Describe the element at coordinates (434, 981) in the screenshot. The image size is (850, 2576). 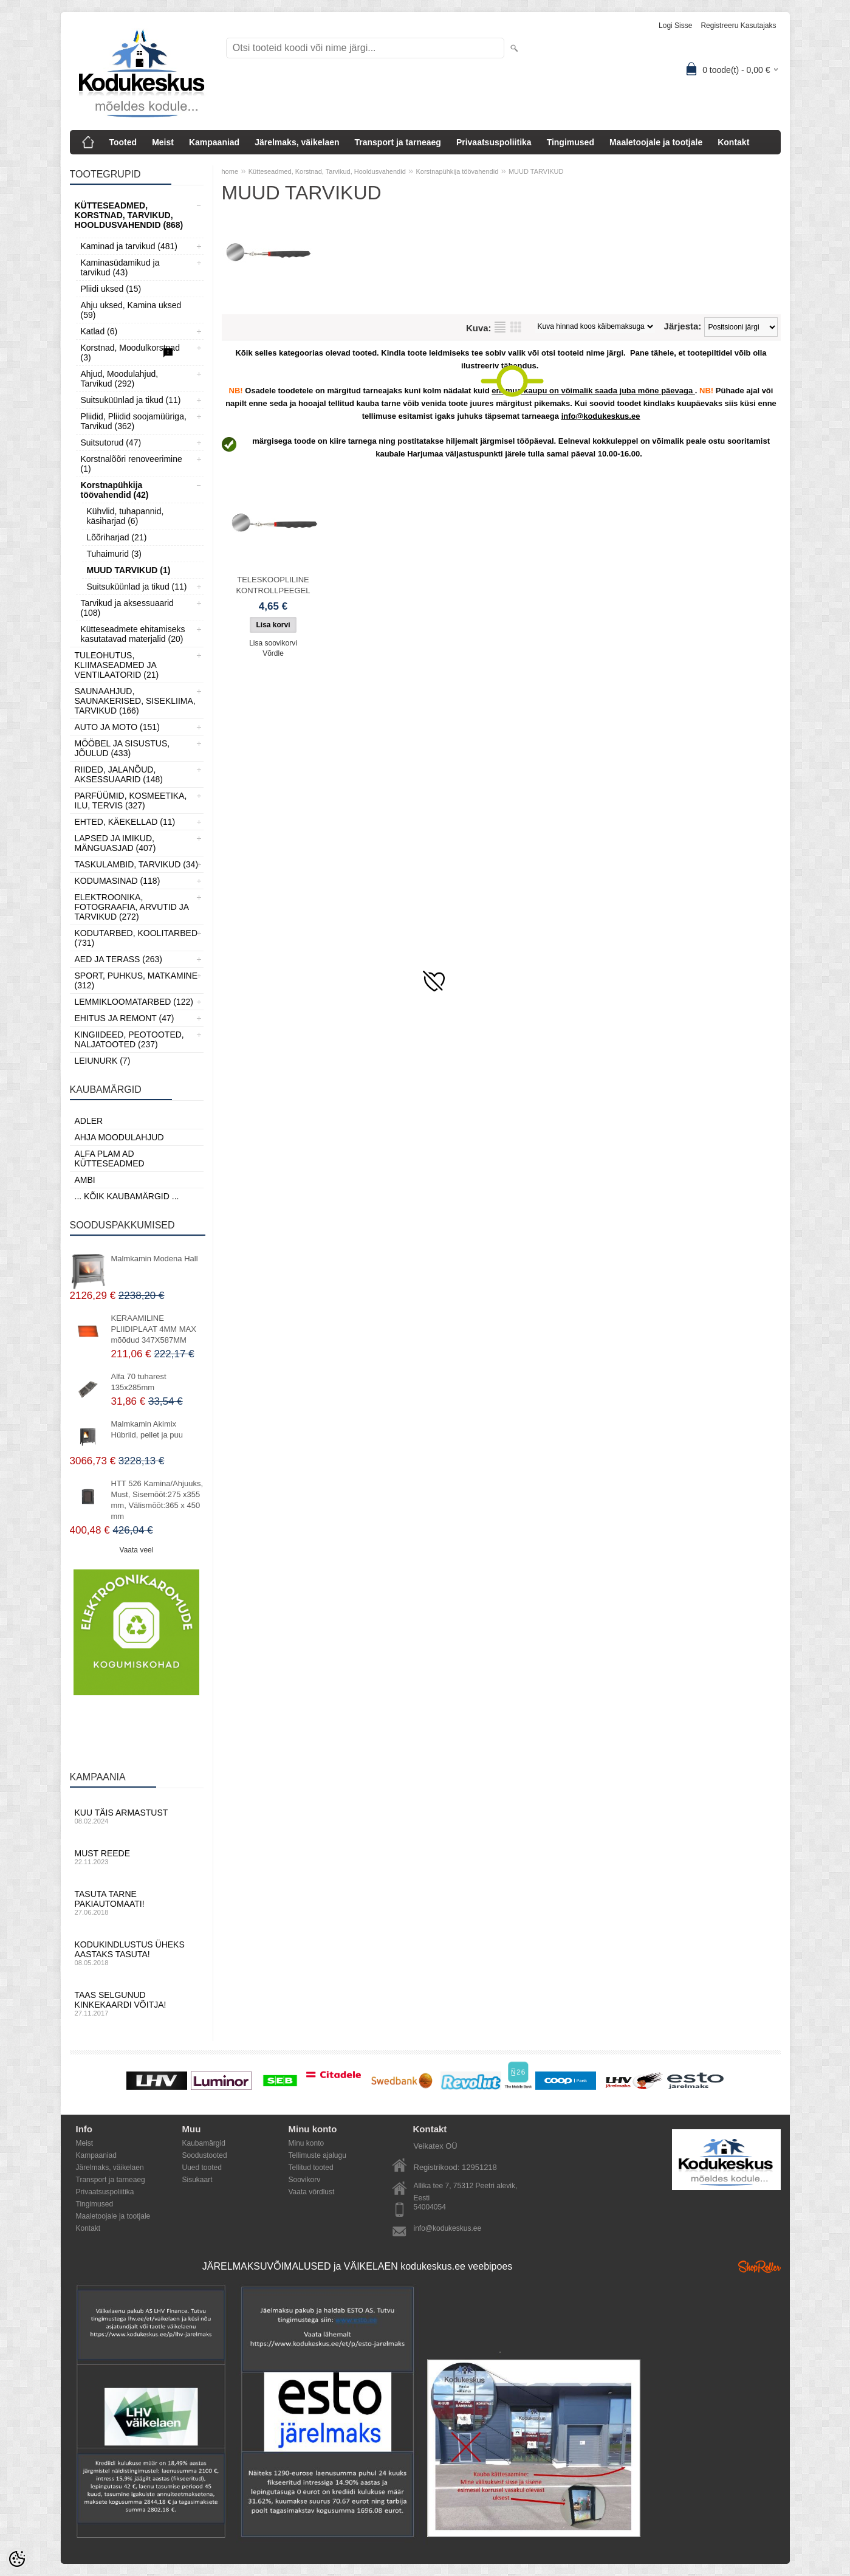
I see `remove from favorites` at that location.